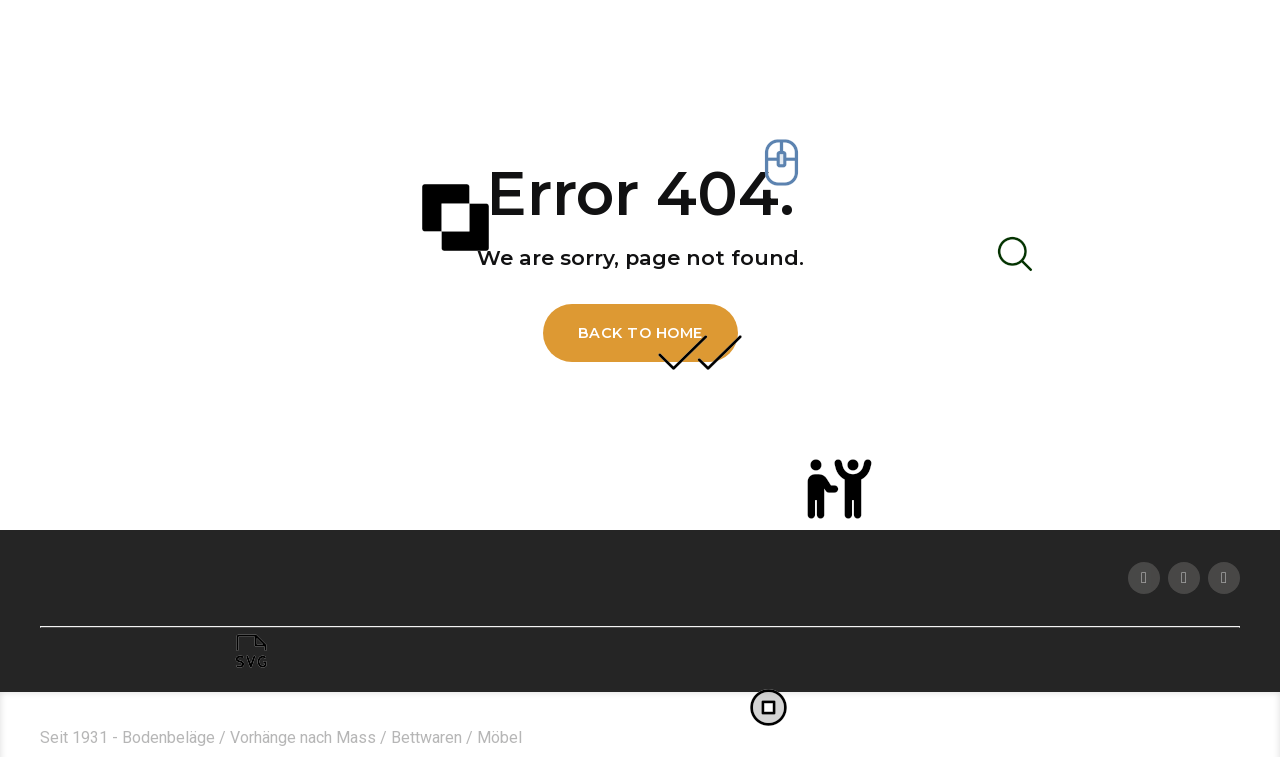 This screenshot has height=757, width=1280. I want to click on indicates multiple items selected or completed, so click(700, 354).